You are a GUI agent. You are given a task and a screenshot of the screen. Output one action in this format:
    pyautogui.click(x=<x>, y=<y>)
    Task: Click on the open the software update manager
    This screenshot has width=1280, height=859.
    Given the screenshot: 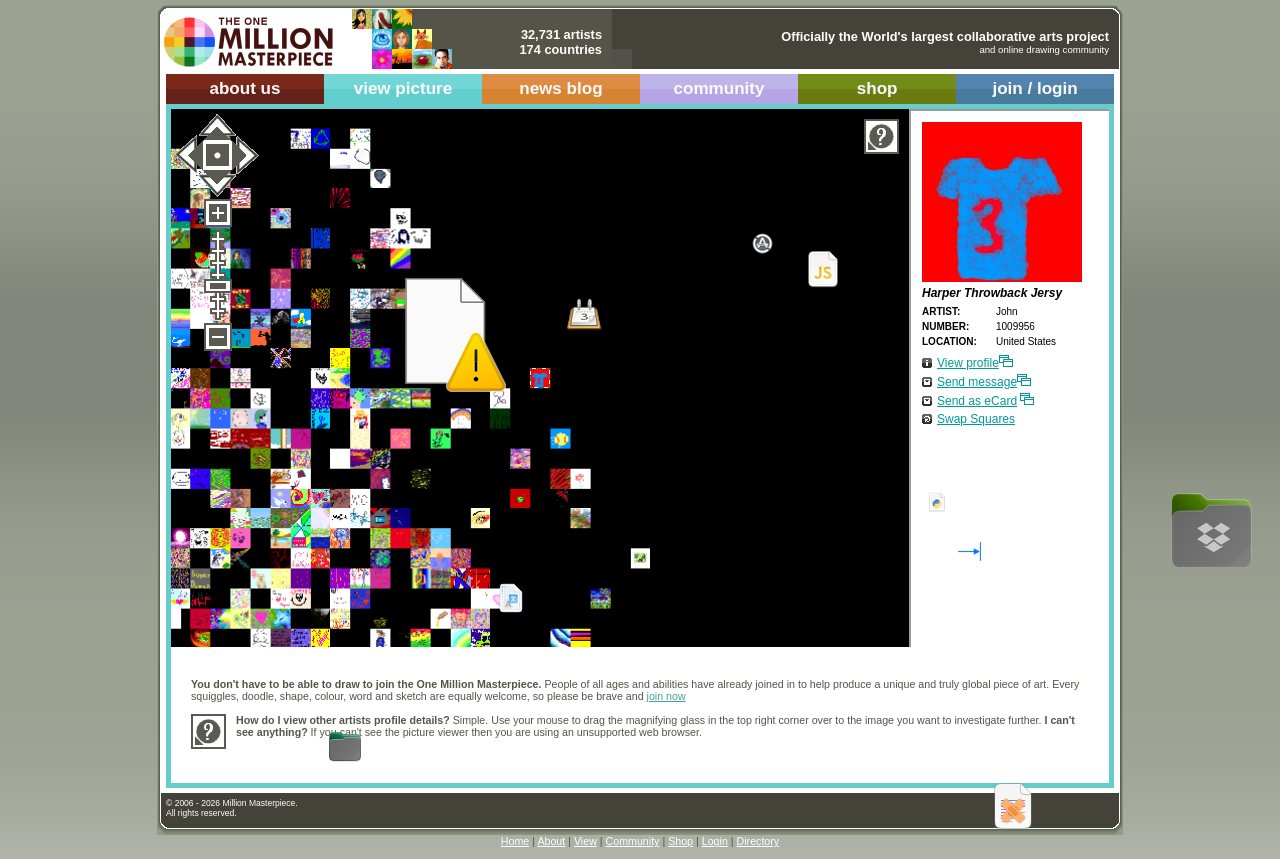 What is the action you would take?
    pyautogui.click(x=762, y=243)
    